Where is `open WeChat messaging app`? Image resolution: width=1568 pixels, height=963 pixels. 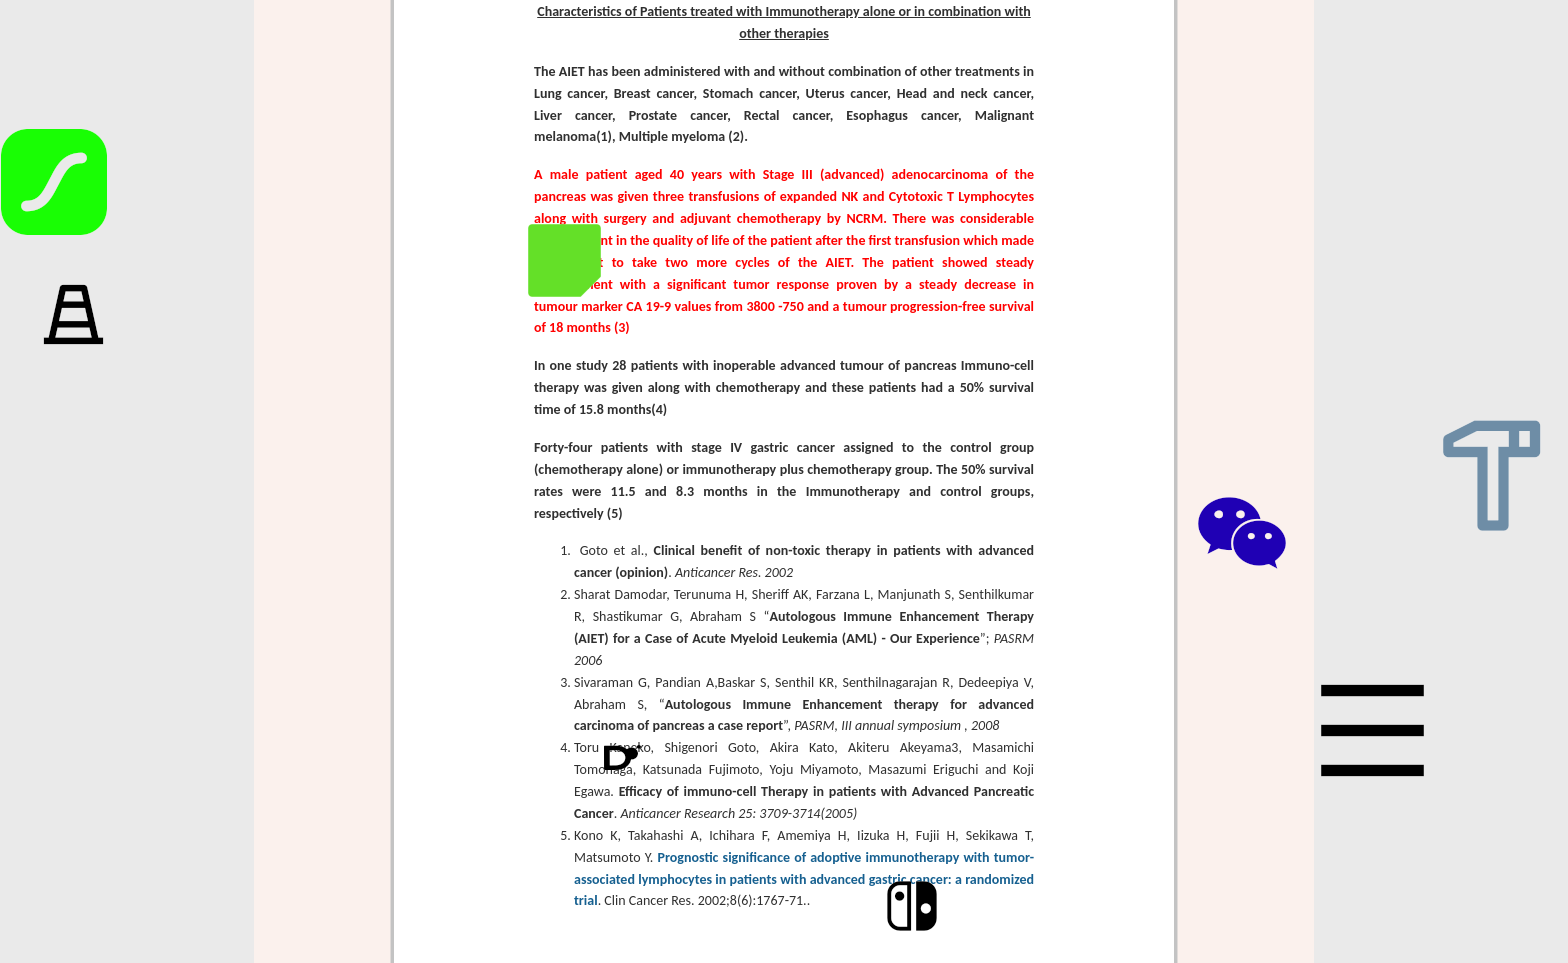 open WeChat messaging app is located at coordinates (1242, 533).